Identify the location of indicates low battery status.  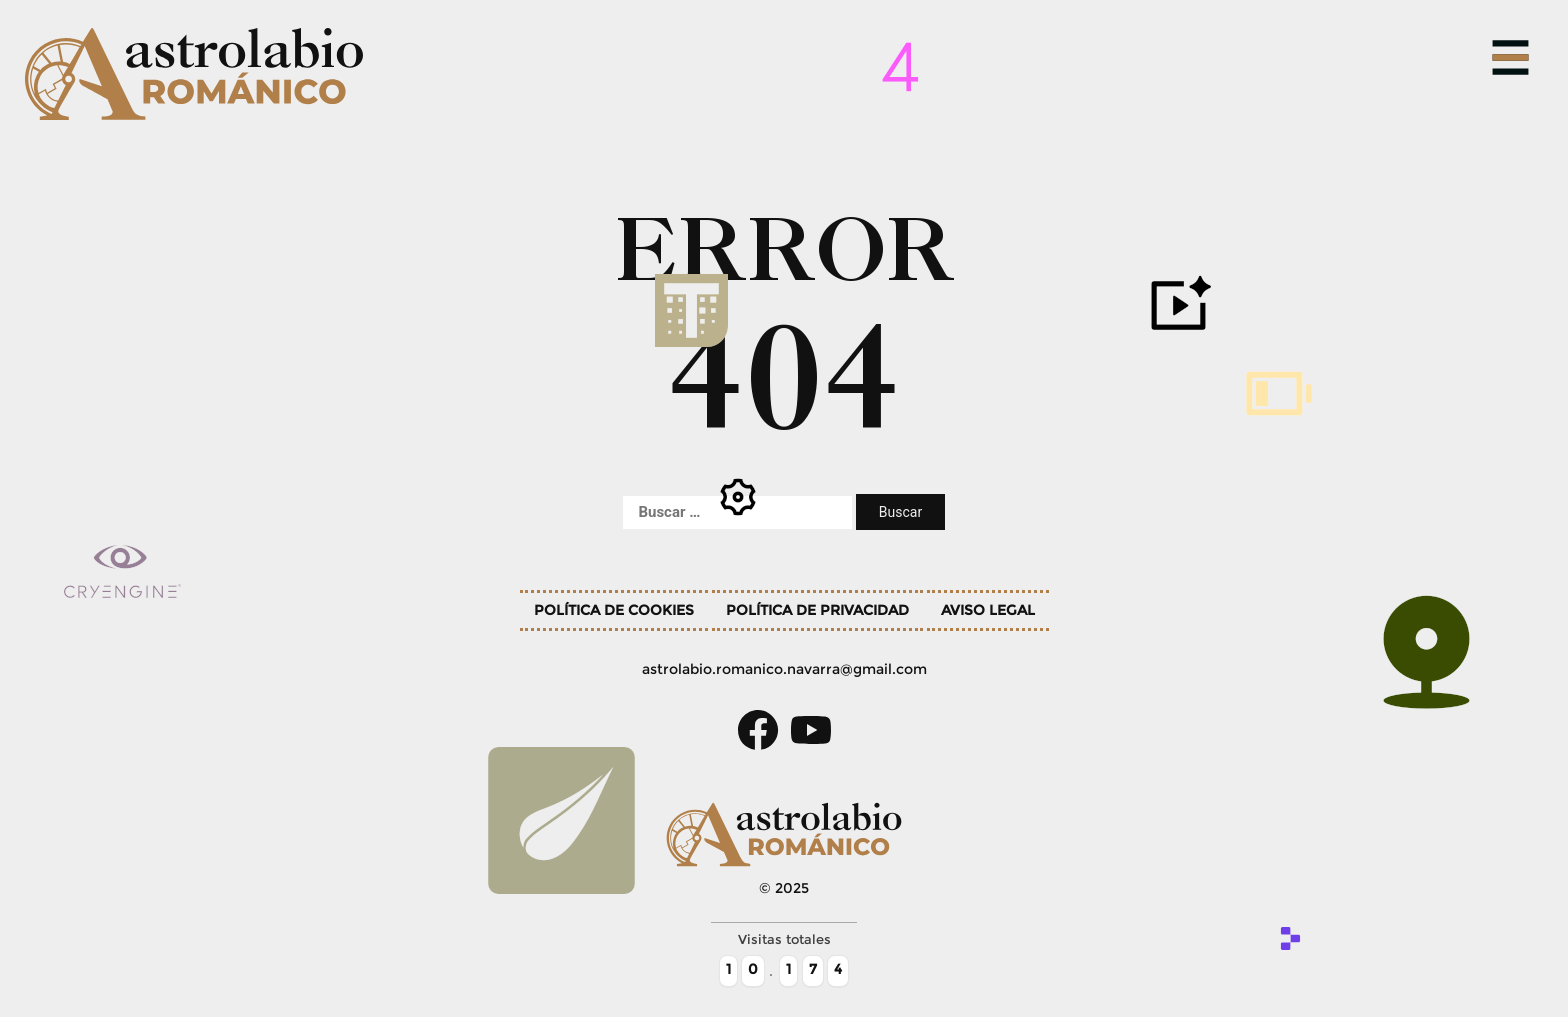
(1277, 393).